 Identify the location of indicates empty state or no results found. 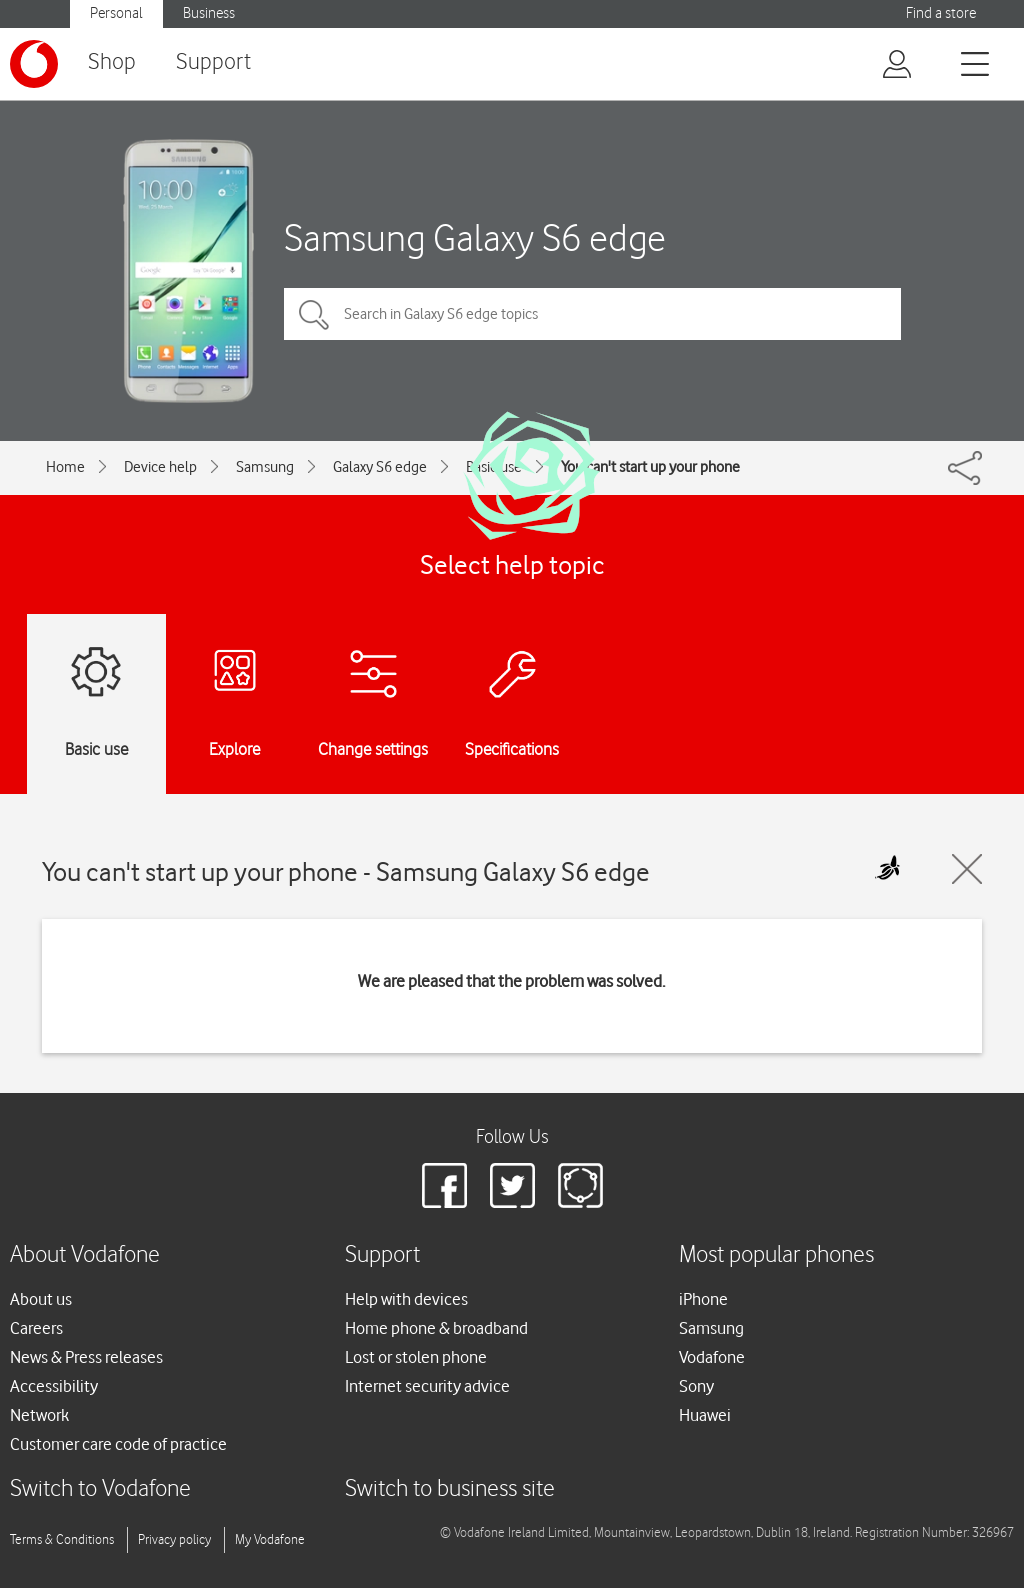
(531, 473).